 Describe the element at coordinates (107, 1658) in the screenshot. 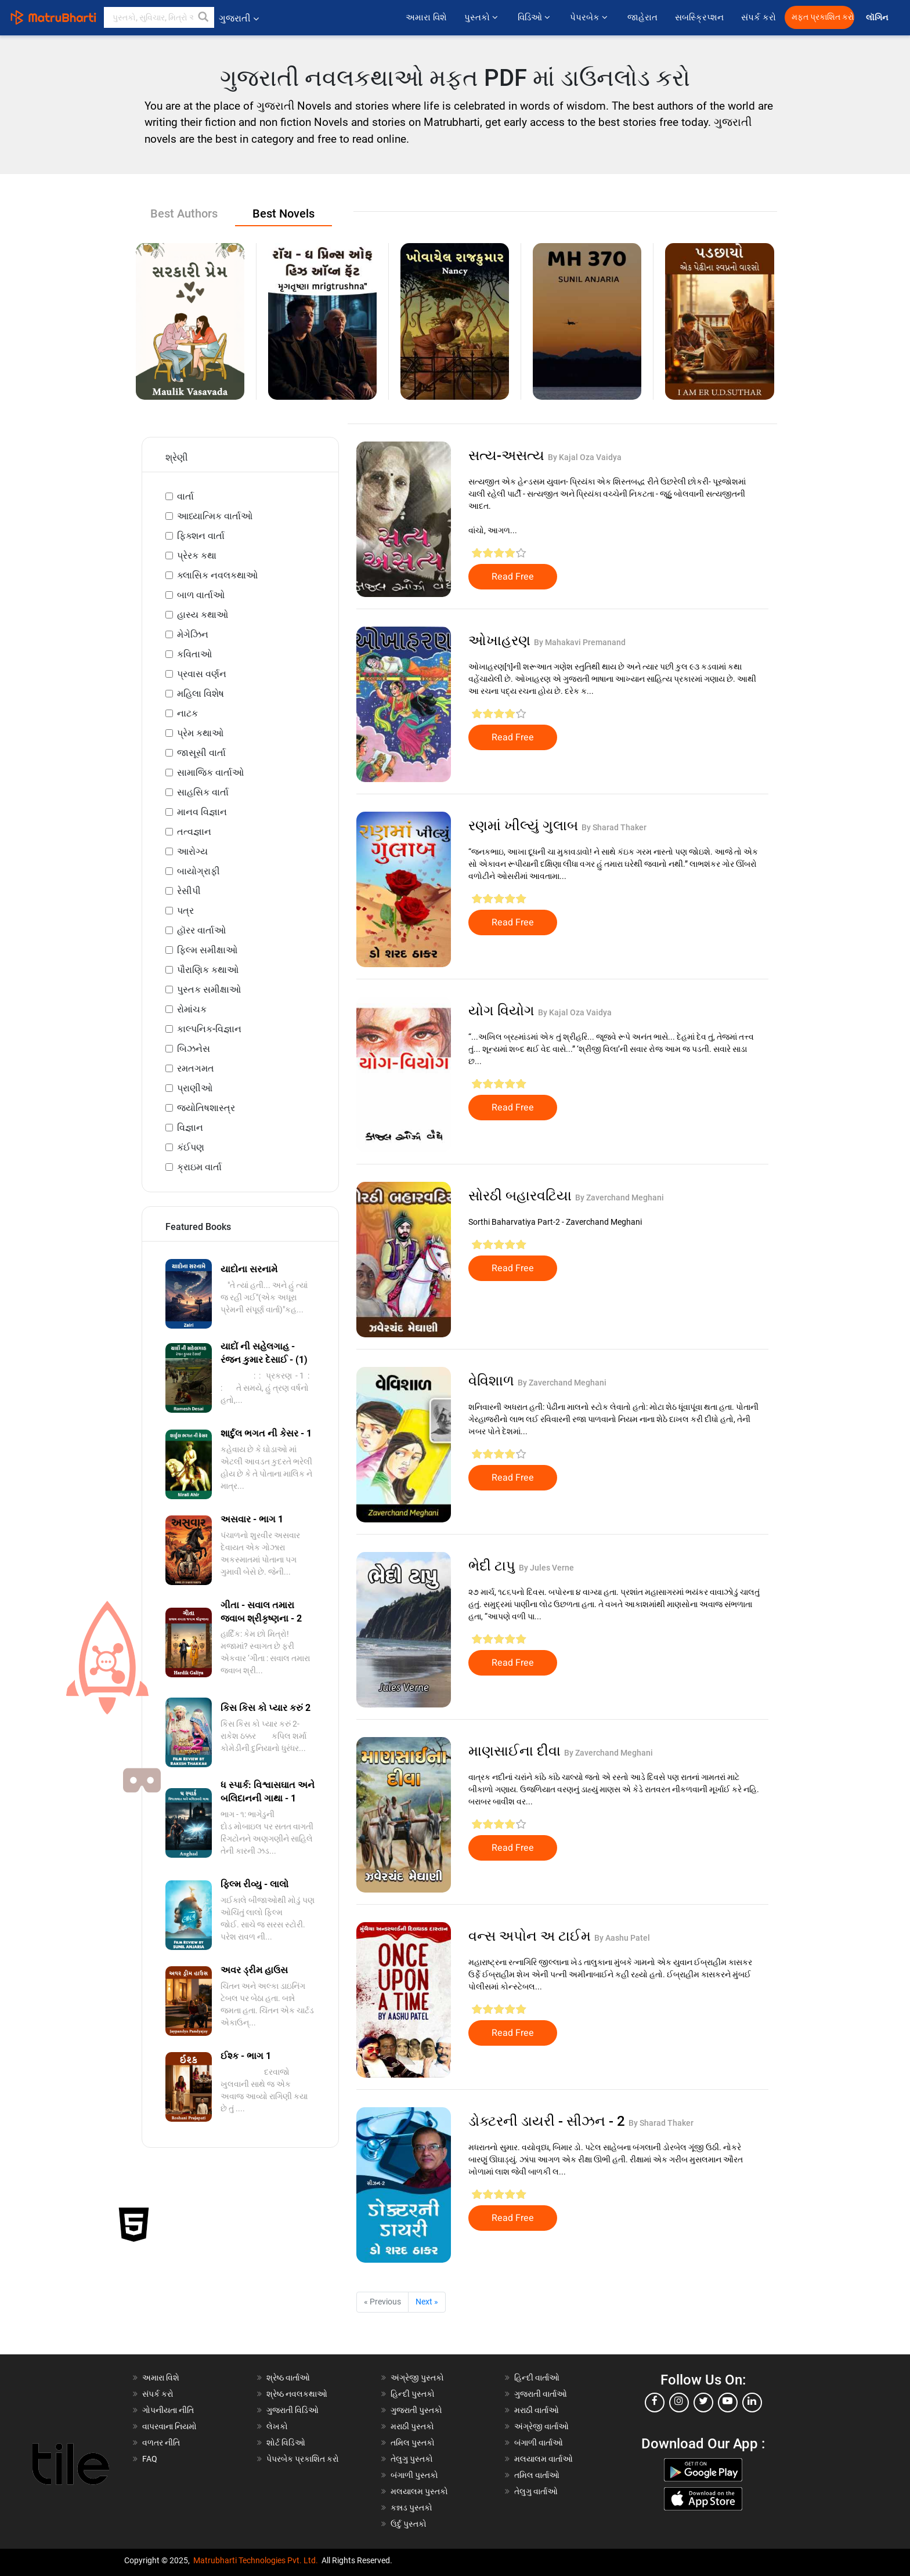

I see `Apache RocketMQ logo` at that location.